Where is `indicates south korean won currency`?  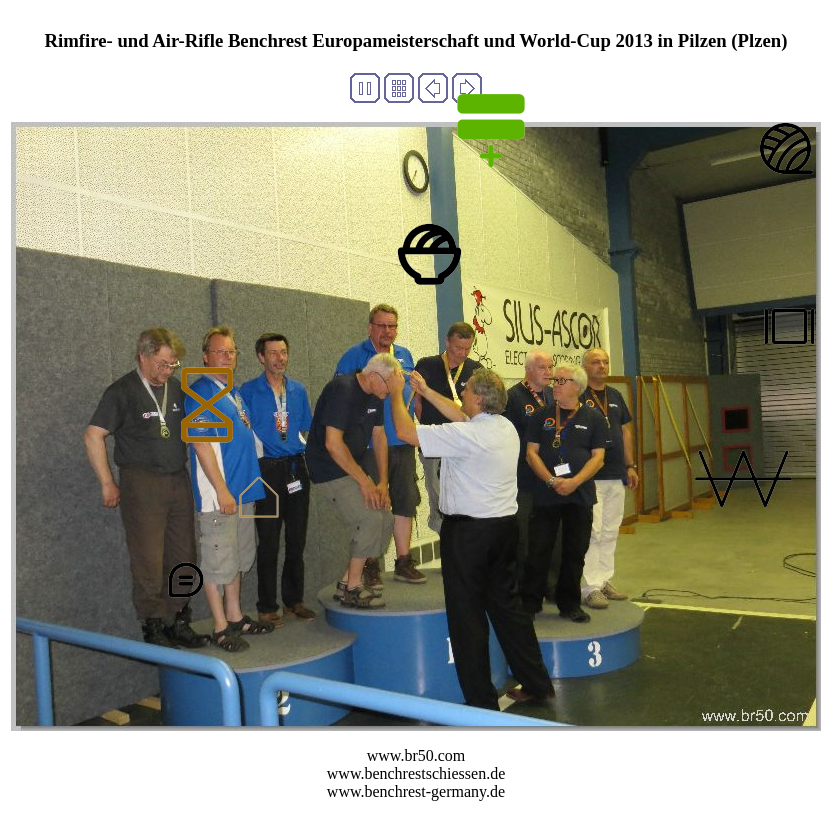
indicates south korean won currency is located at coordinates (743, 475).